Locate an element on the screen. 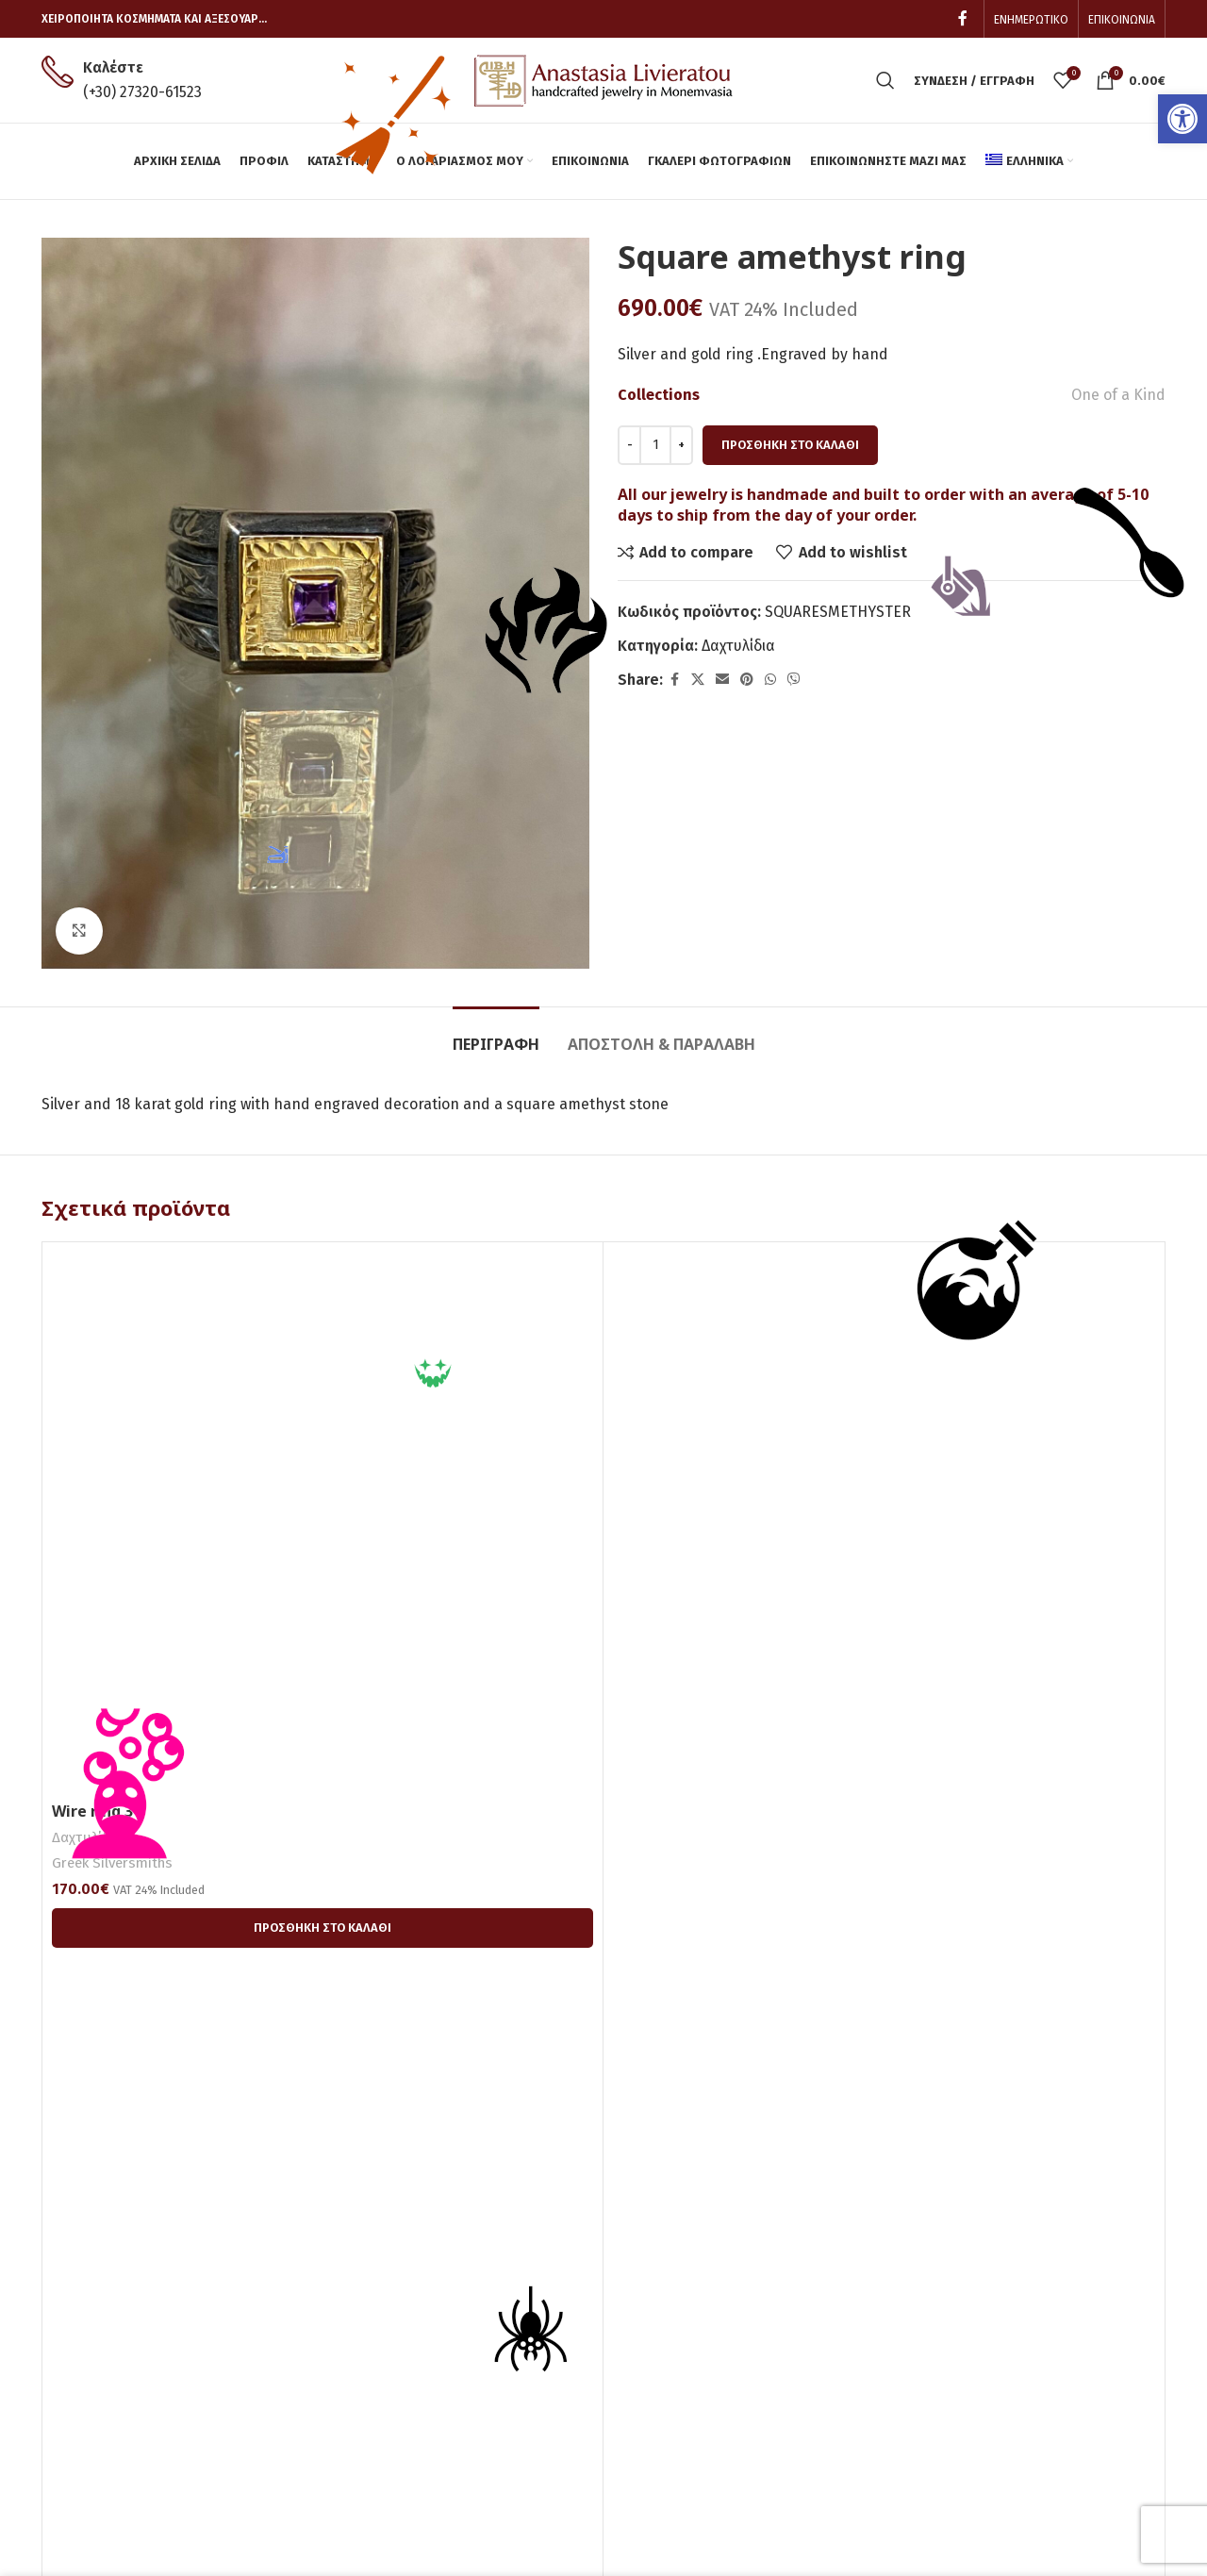  activate fire attack ability is located at coordinates (545, 630).